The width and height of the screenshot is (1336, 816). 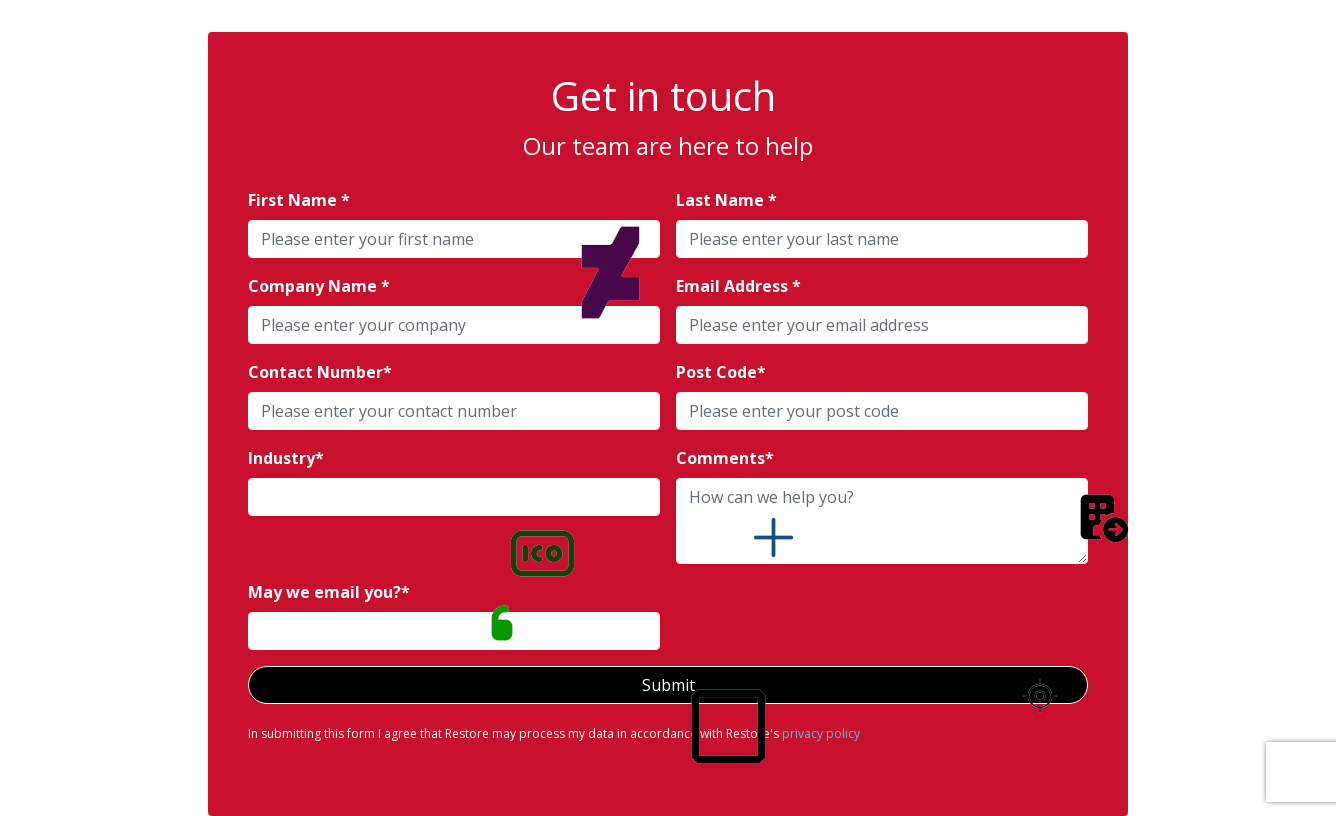 I want to click on navigate to building or office location, so click(x=1103, y=517).